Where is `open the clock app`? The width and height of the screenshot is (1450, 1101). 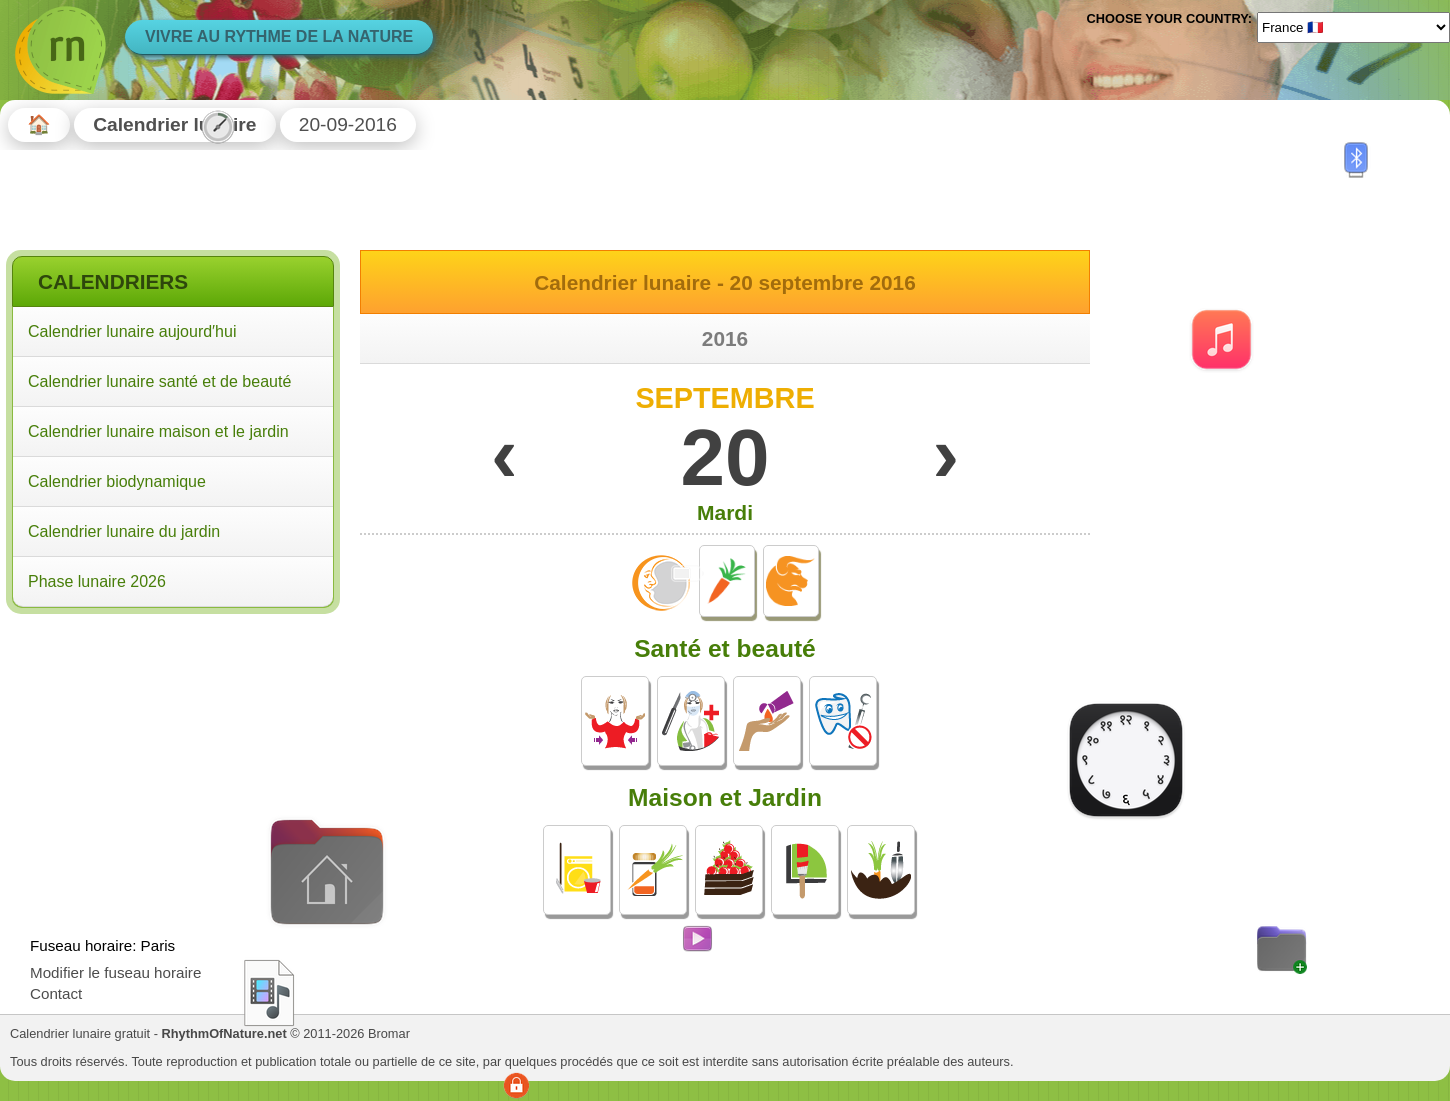
open the clock app is located at coordinates (1126, 760).